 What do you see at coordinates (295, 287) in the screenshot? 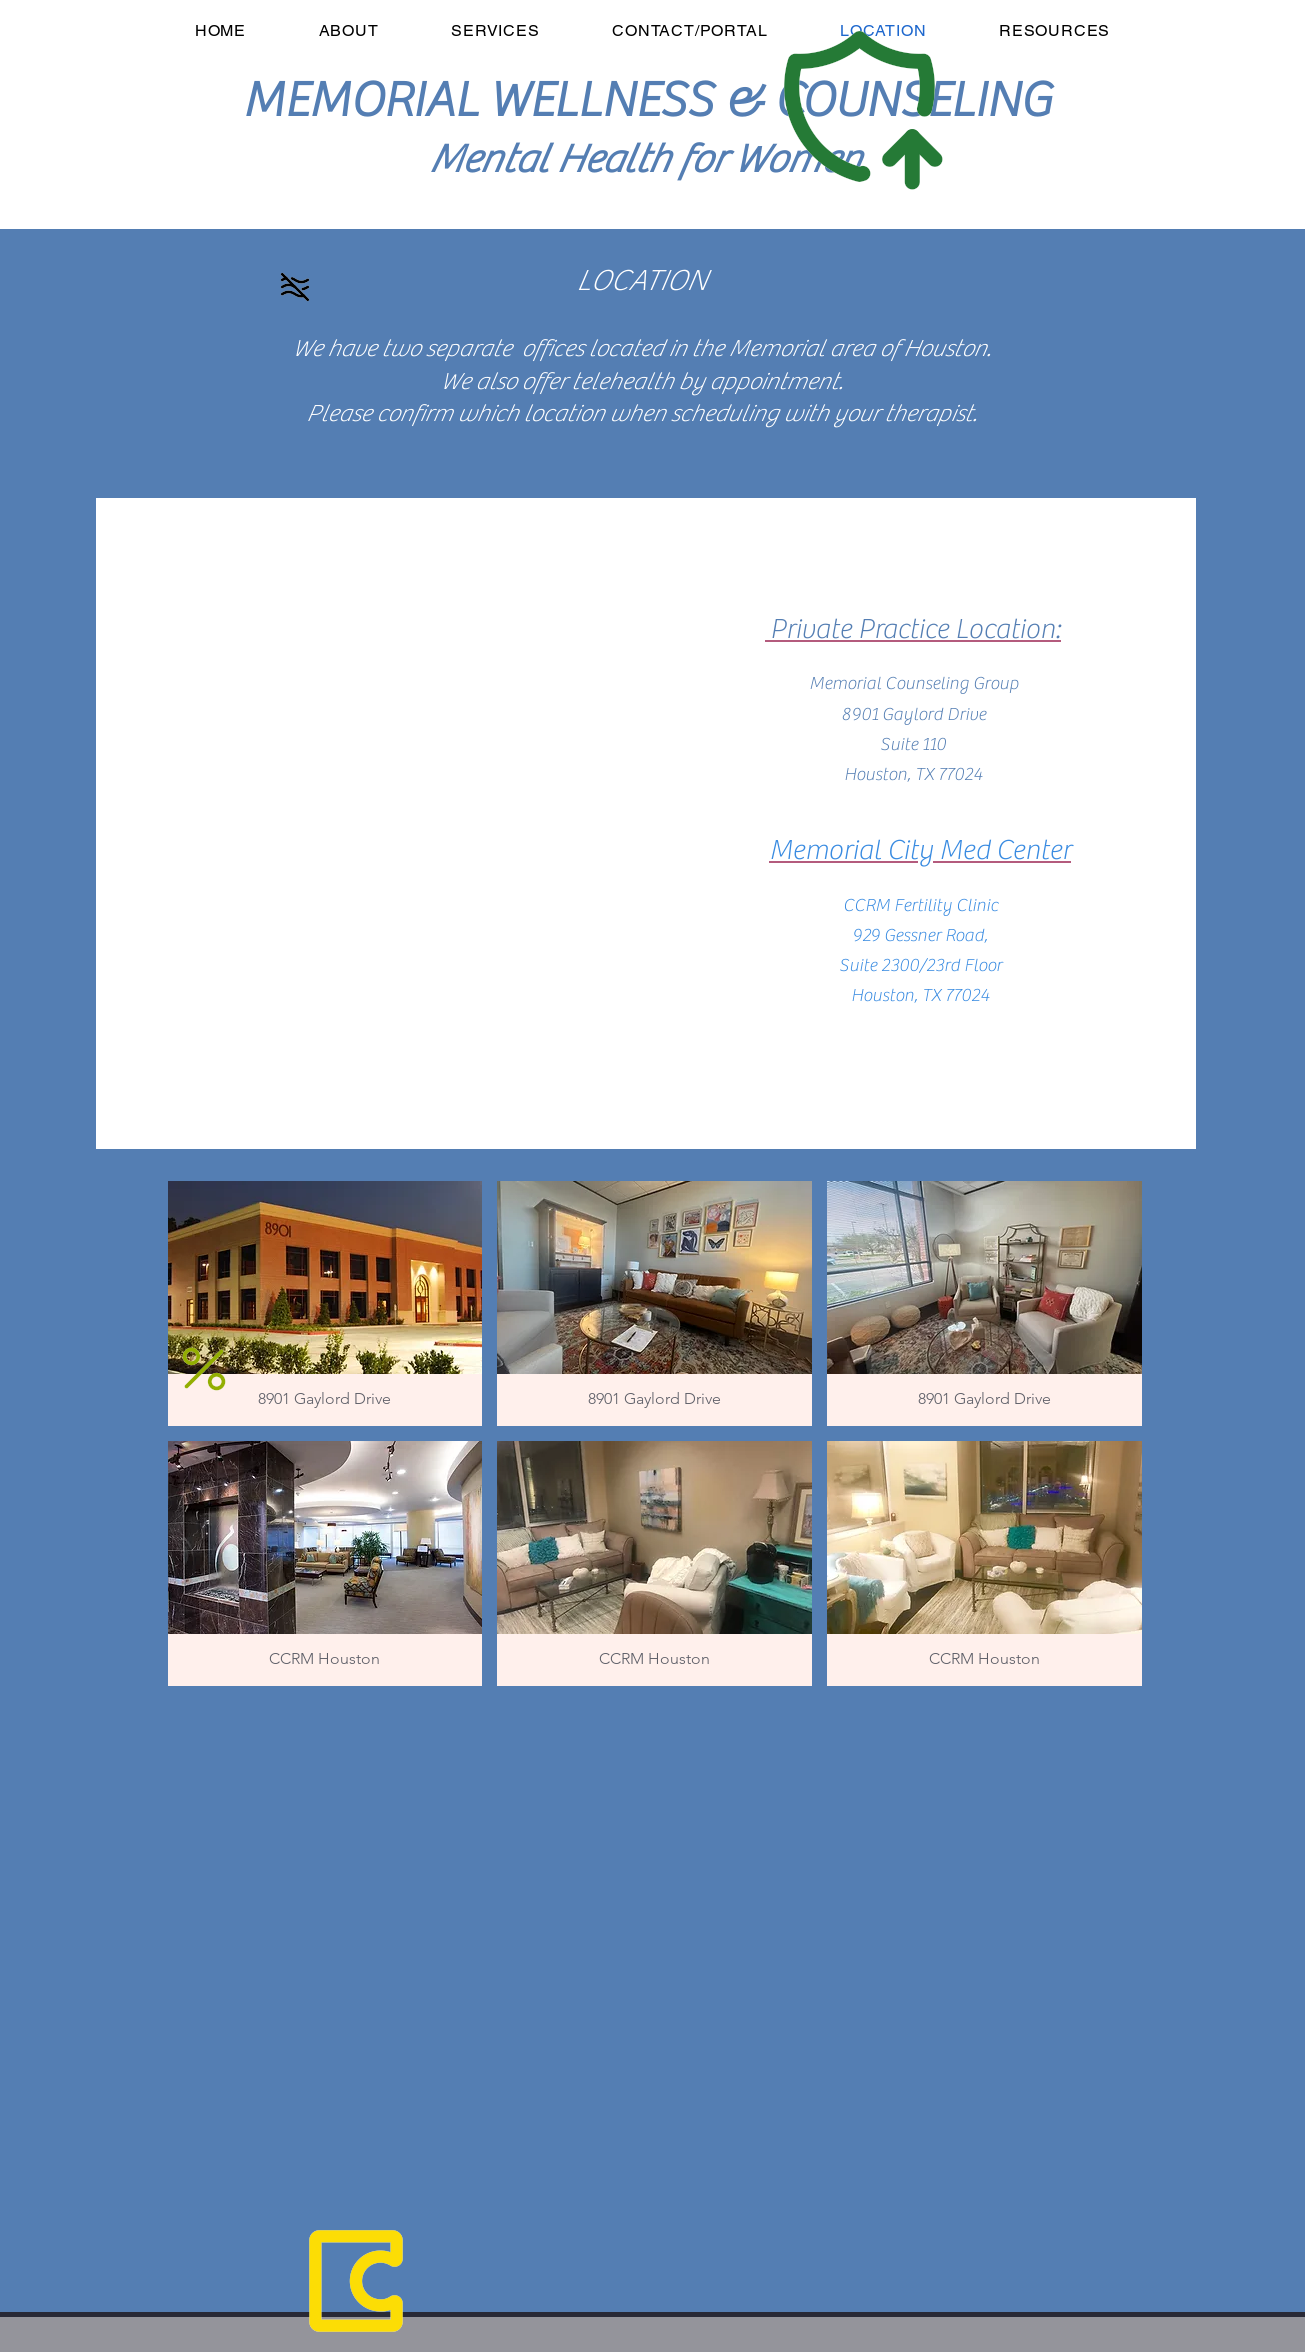
I see `disable water ripple effect` at bounding box center [295, 287].